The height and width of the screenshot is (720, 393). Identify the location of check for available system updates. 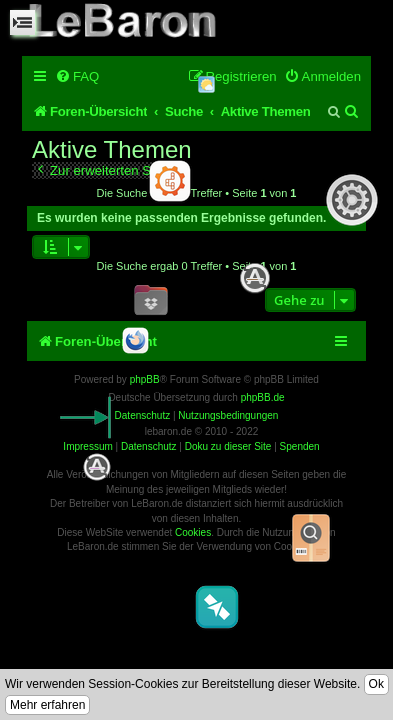
(97, 467).